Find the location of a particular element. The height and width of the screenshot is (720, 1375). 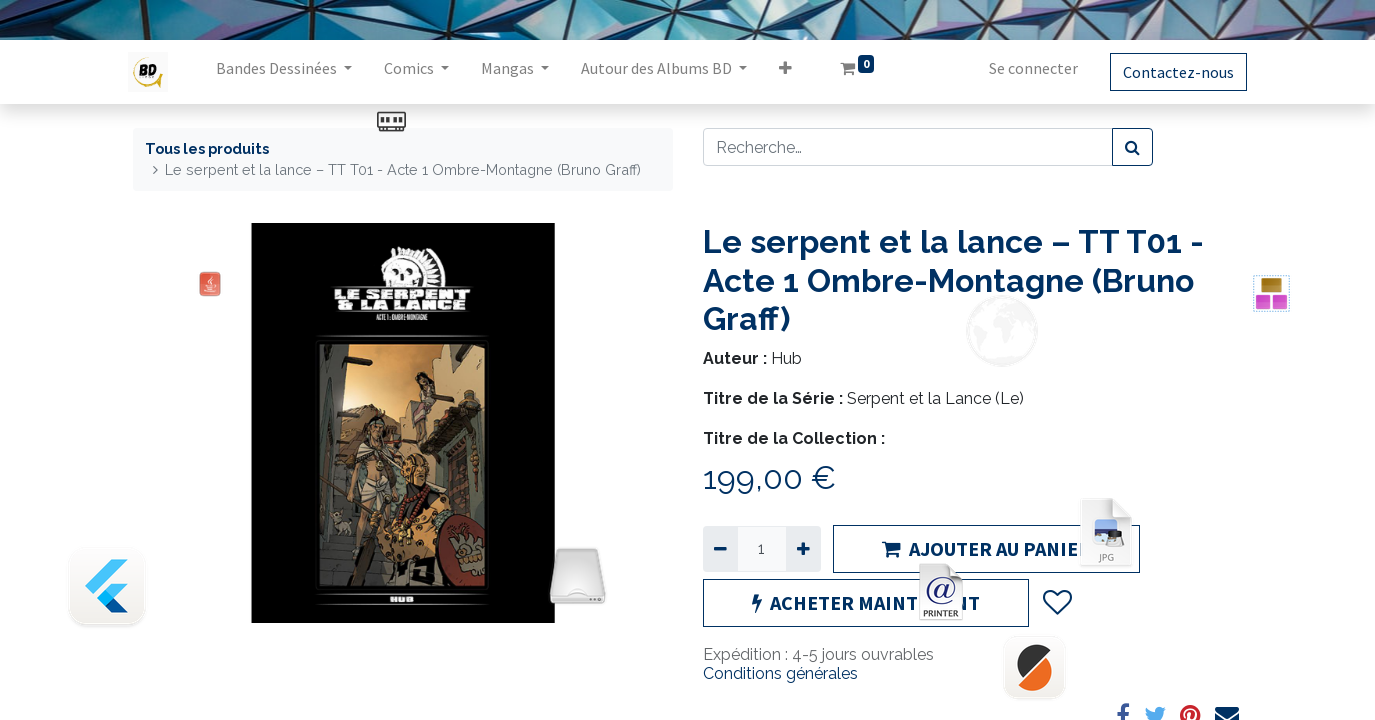

a java archive (.jar) file is located at coordinates (210, 284).